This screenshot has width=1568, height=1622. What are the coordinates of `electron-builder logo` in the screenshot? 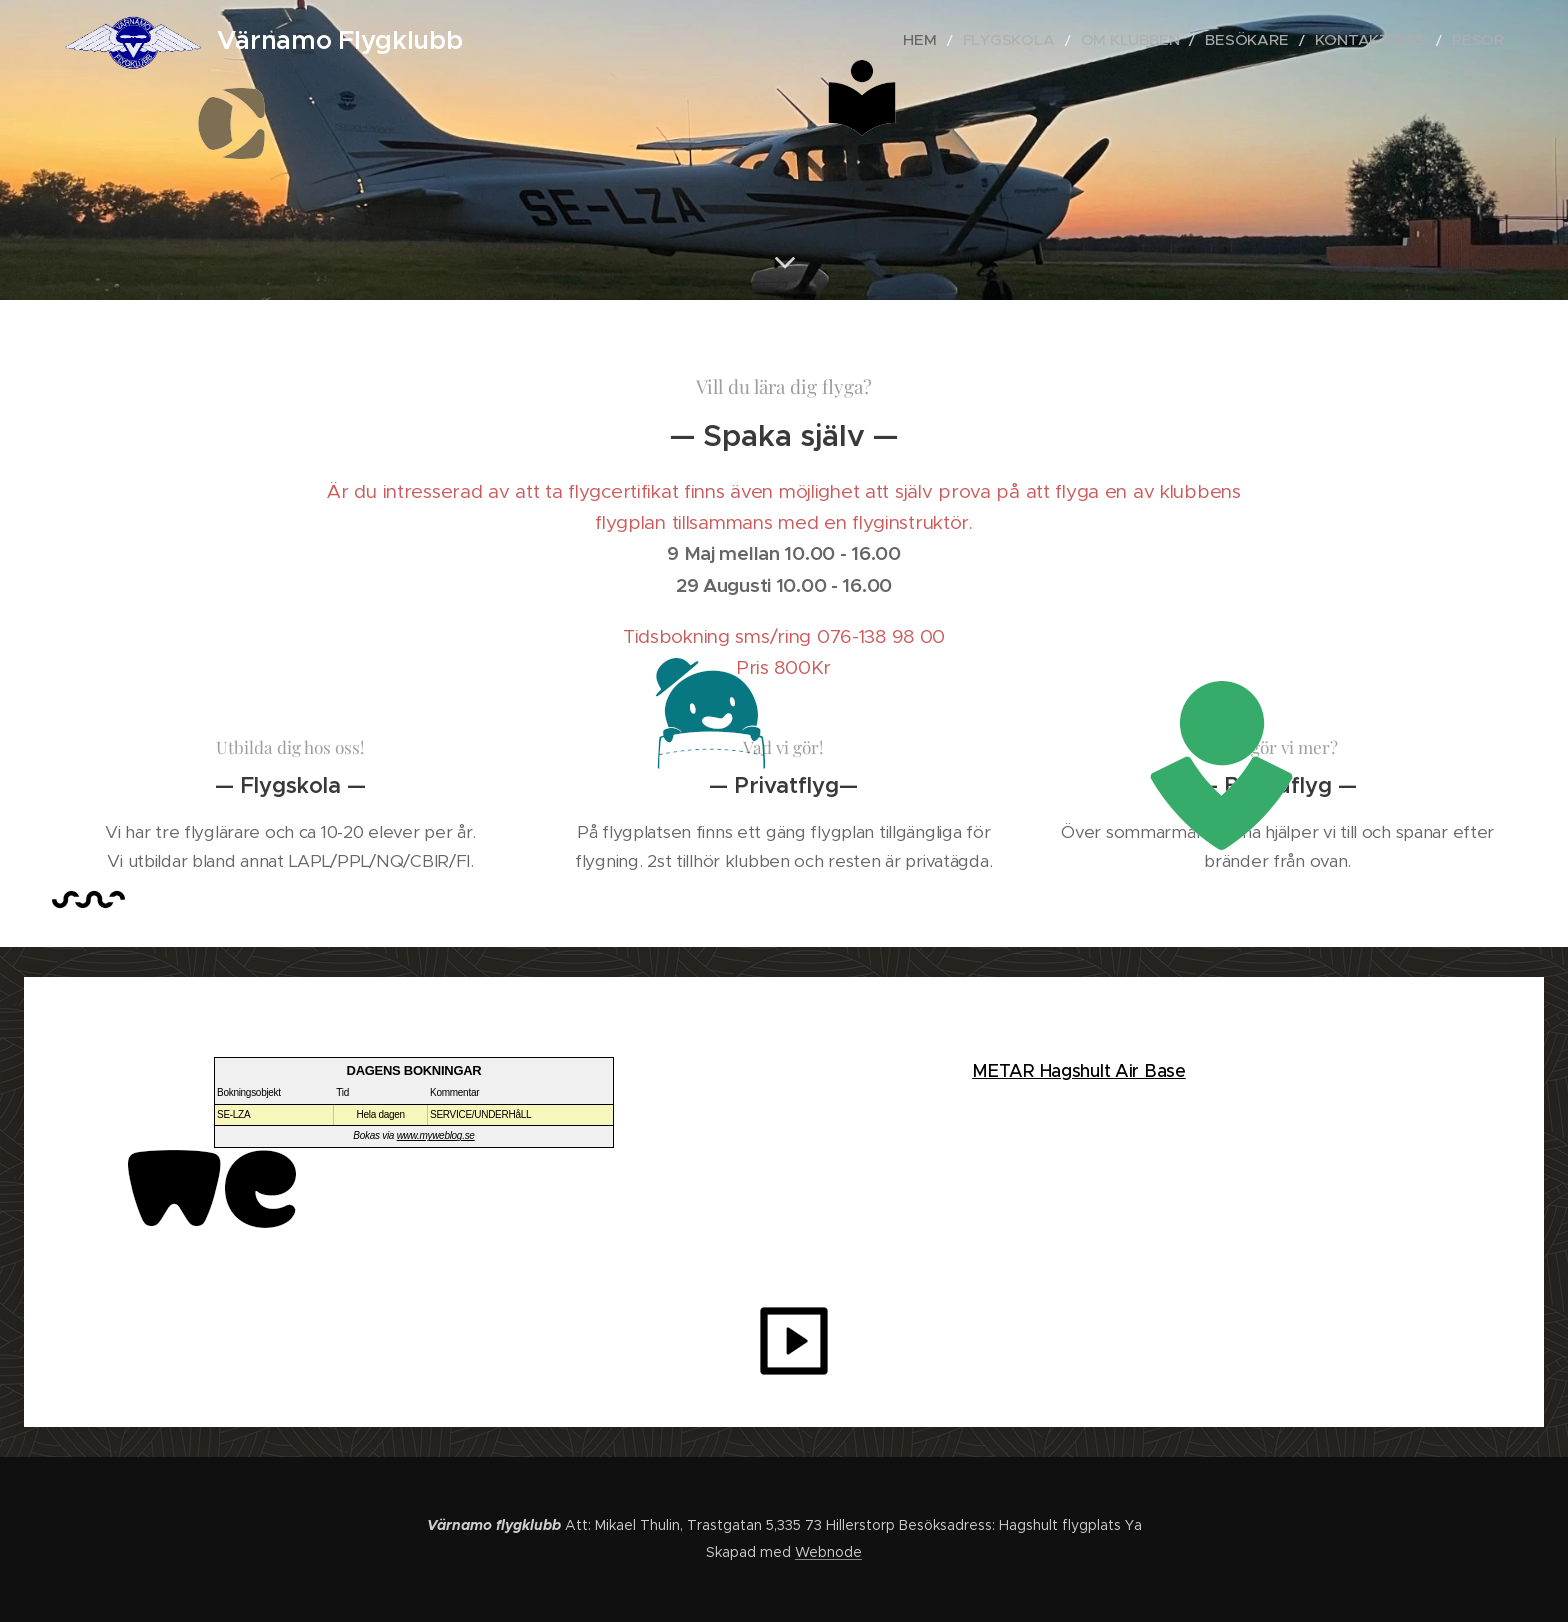 It's located at (862, 98).